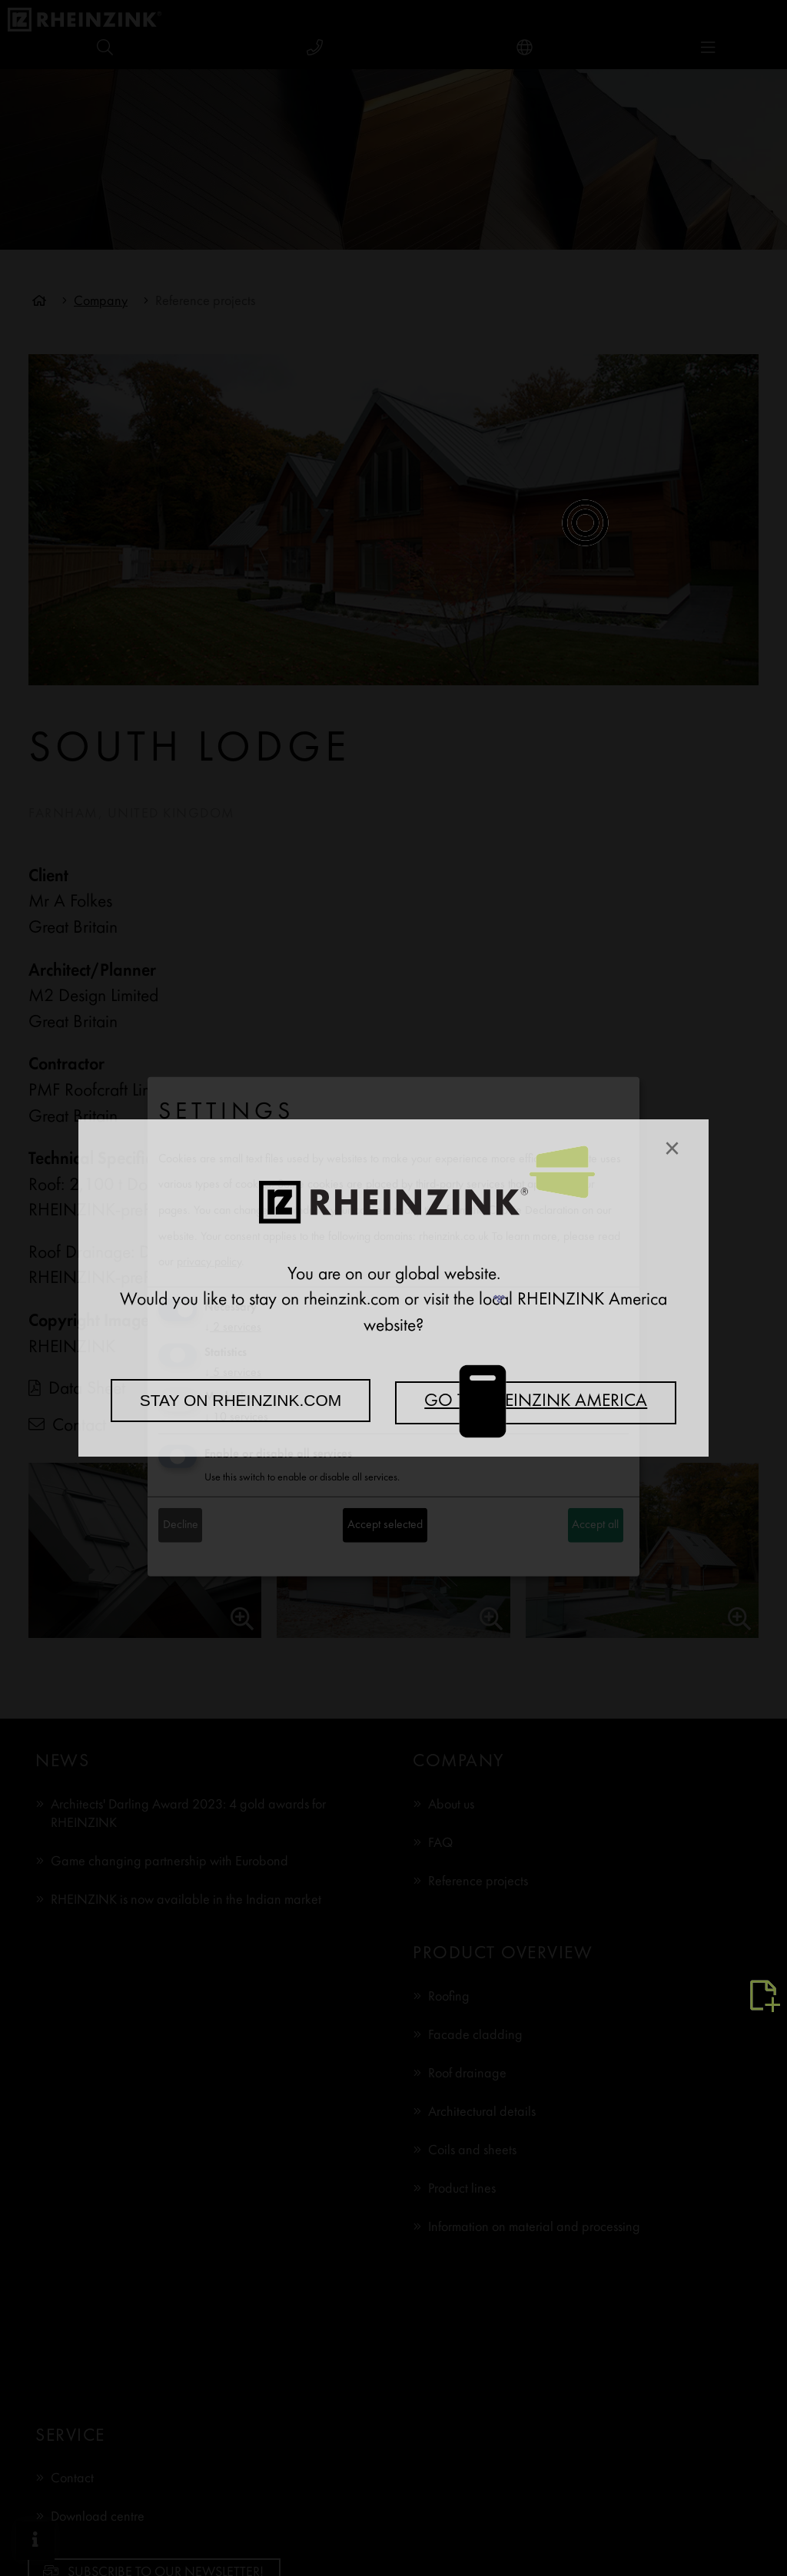 Image resolution: width=787 pixels, height=2576 pixels. Describe the element at coordinates (499, 1298) in the screenshot. I see `open tidal music streaming app` at that location.